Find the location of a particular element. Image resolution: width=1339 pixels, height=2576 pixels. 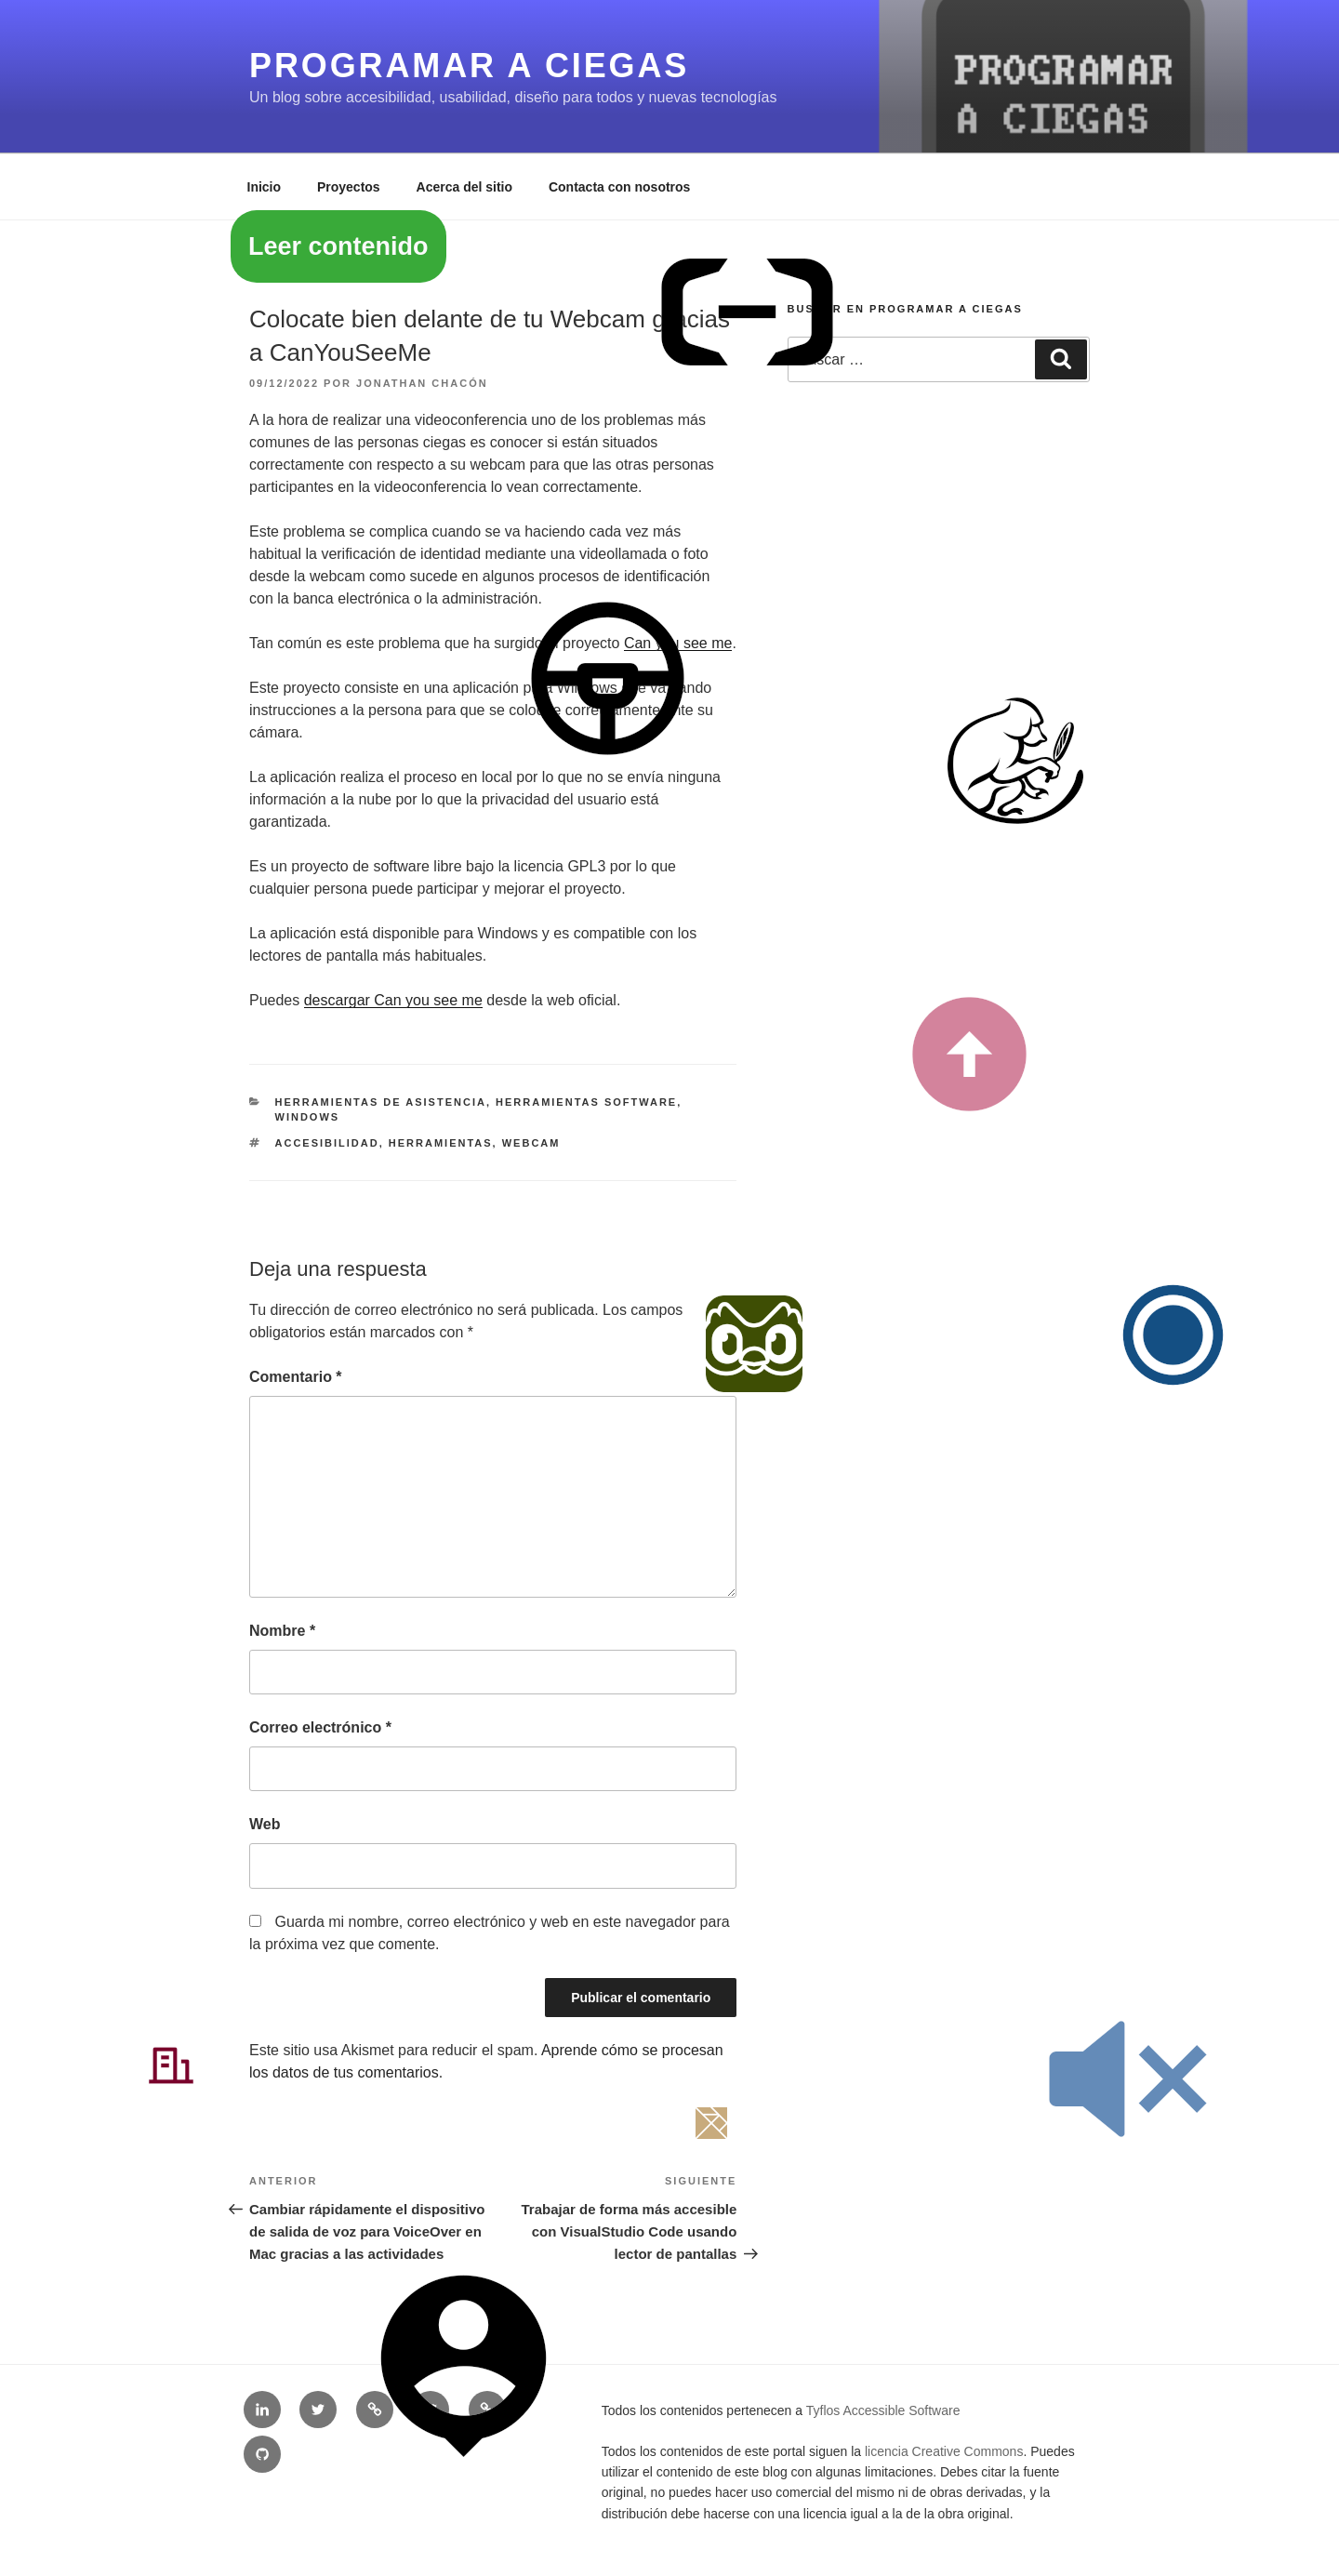

mute or unmute audio is located at coordinates (1124, 2078).